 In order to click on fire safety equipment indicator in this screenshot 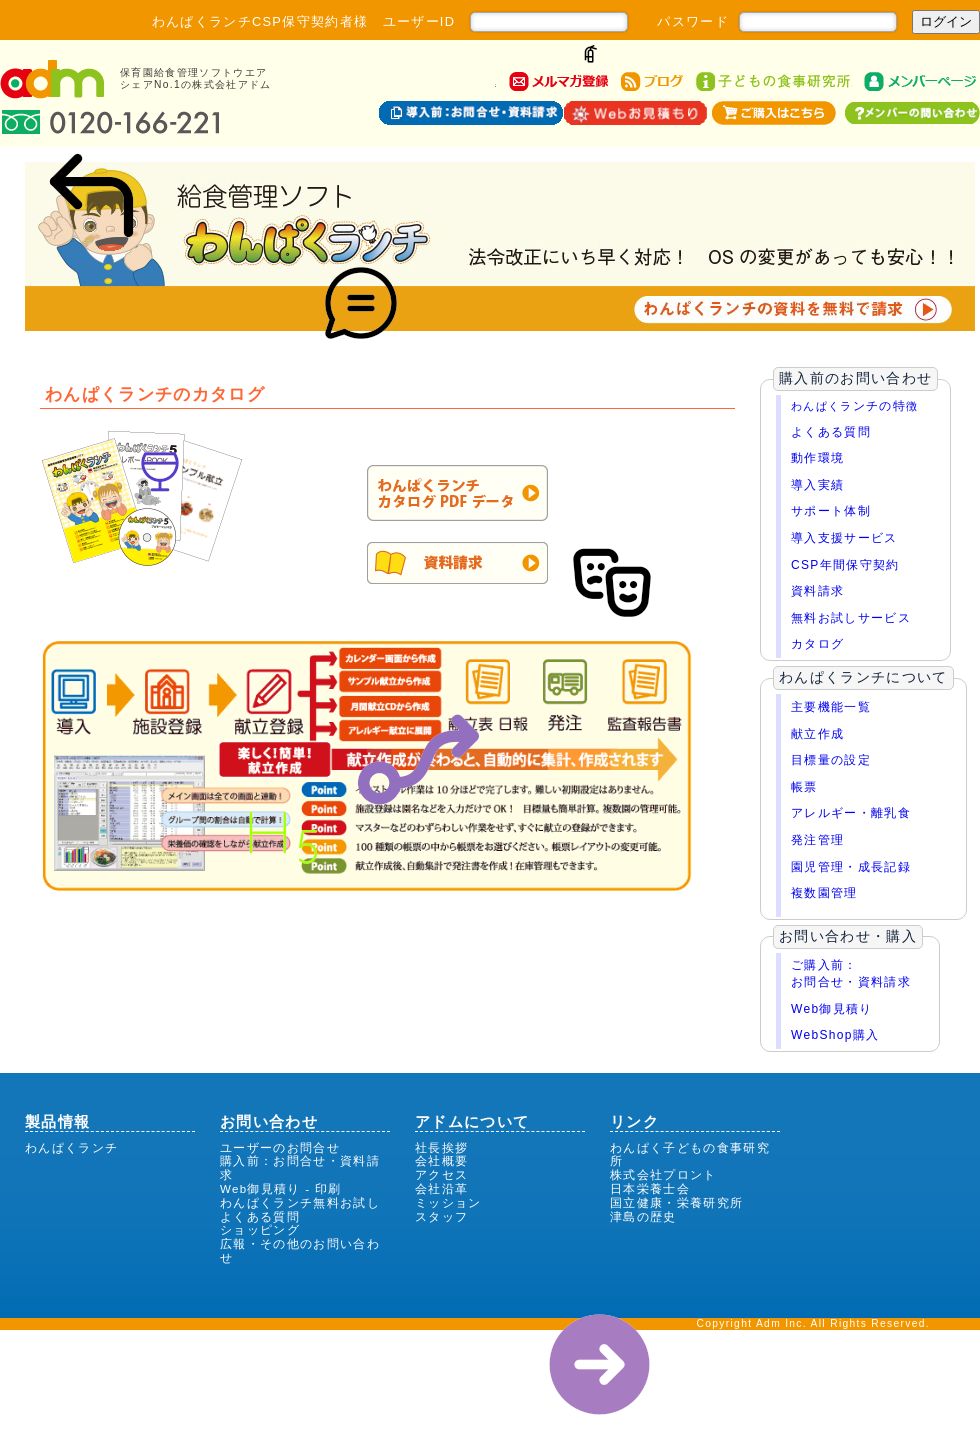, I will do `click(590, 54)`.